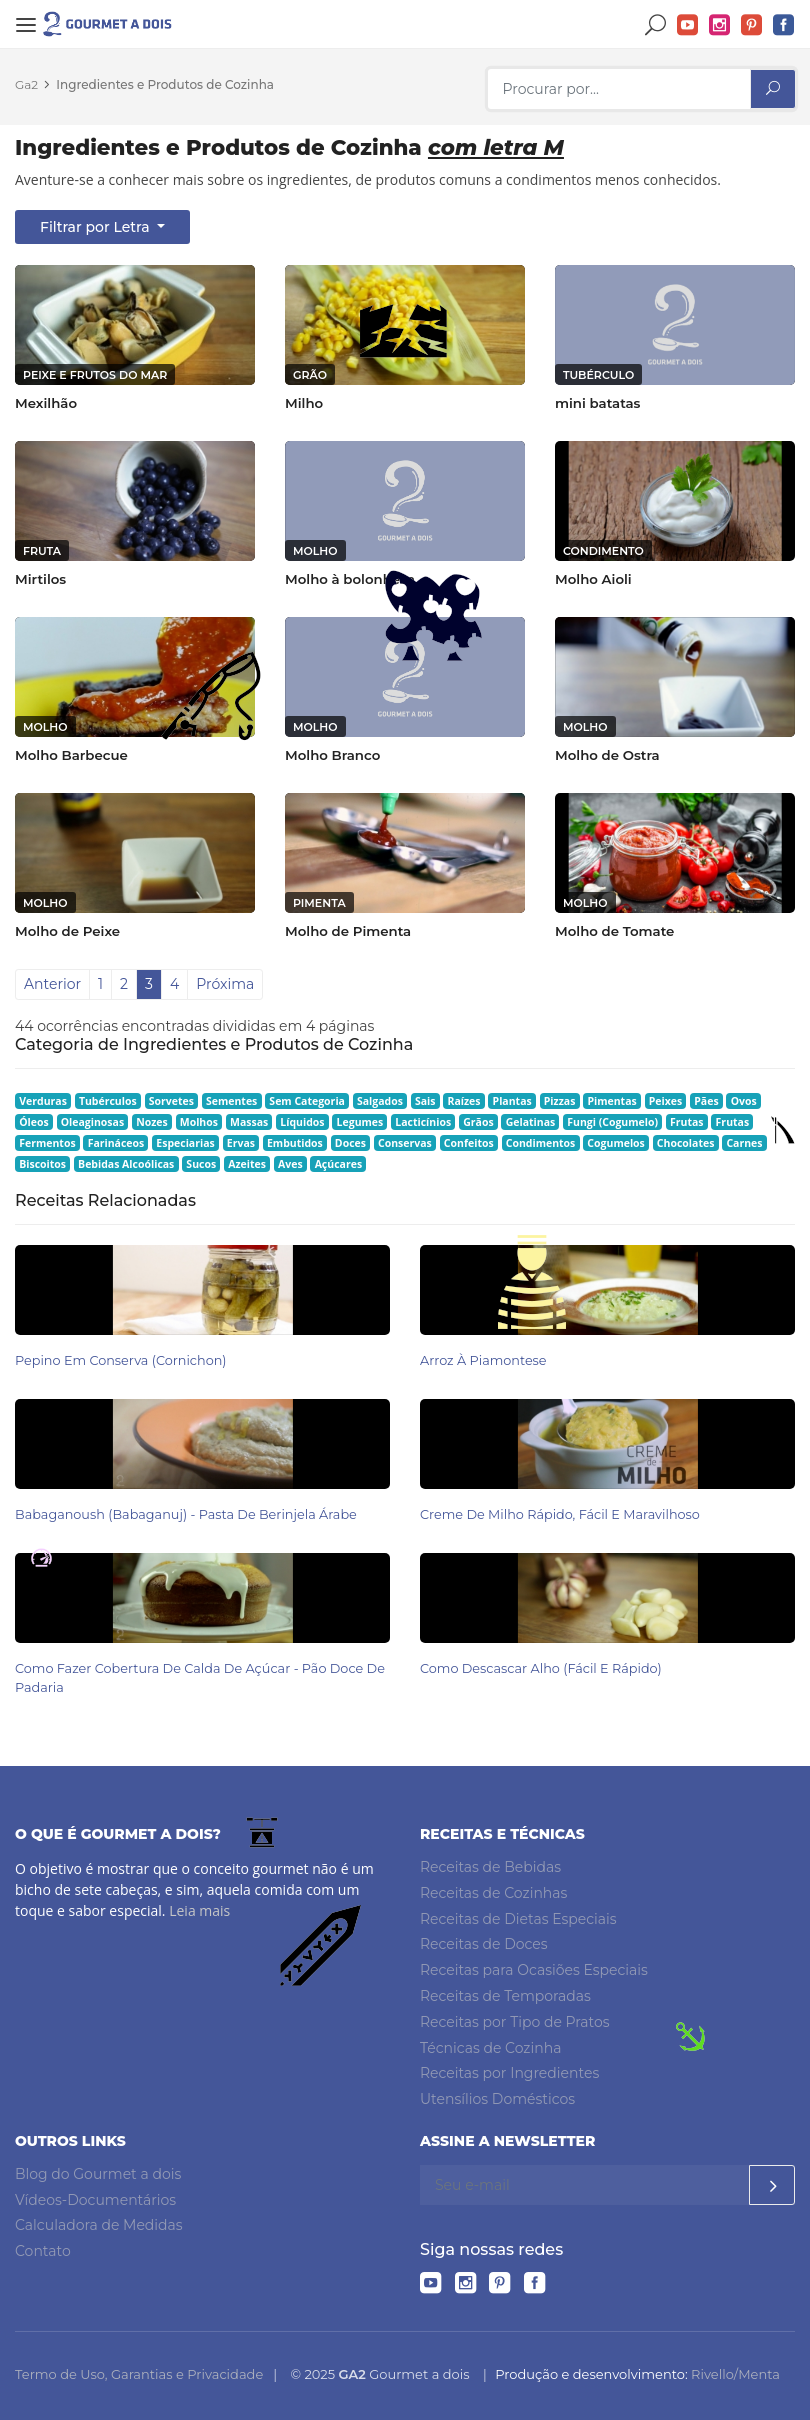  What do you see at coordinates (403, 314) in the screenshot?
I see `trigger an earthquake or ground attack ability` at bounding box center [403, 314].